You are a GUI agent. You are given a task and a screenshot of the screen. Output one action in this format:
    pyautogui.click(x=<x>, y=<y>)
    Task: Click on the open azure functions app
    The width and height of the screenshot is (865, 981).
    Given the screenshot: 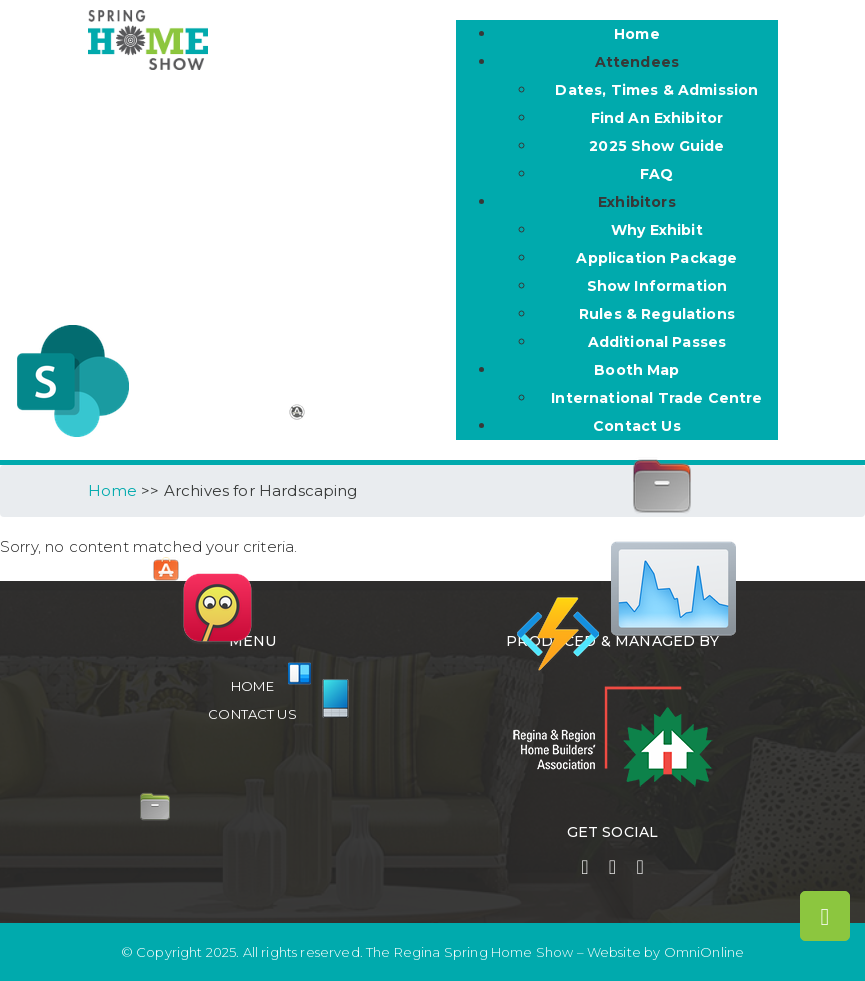 What is the action you would take?
    pyautogui.click(x=558, y=634)
    